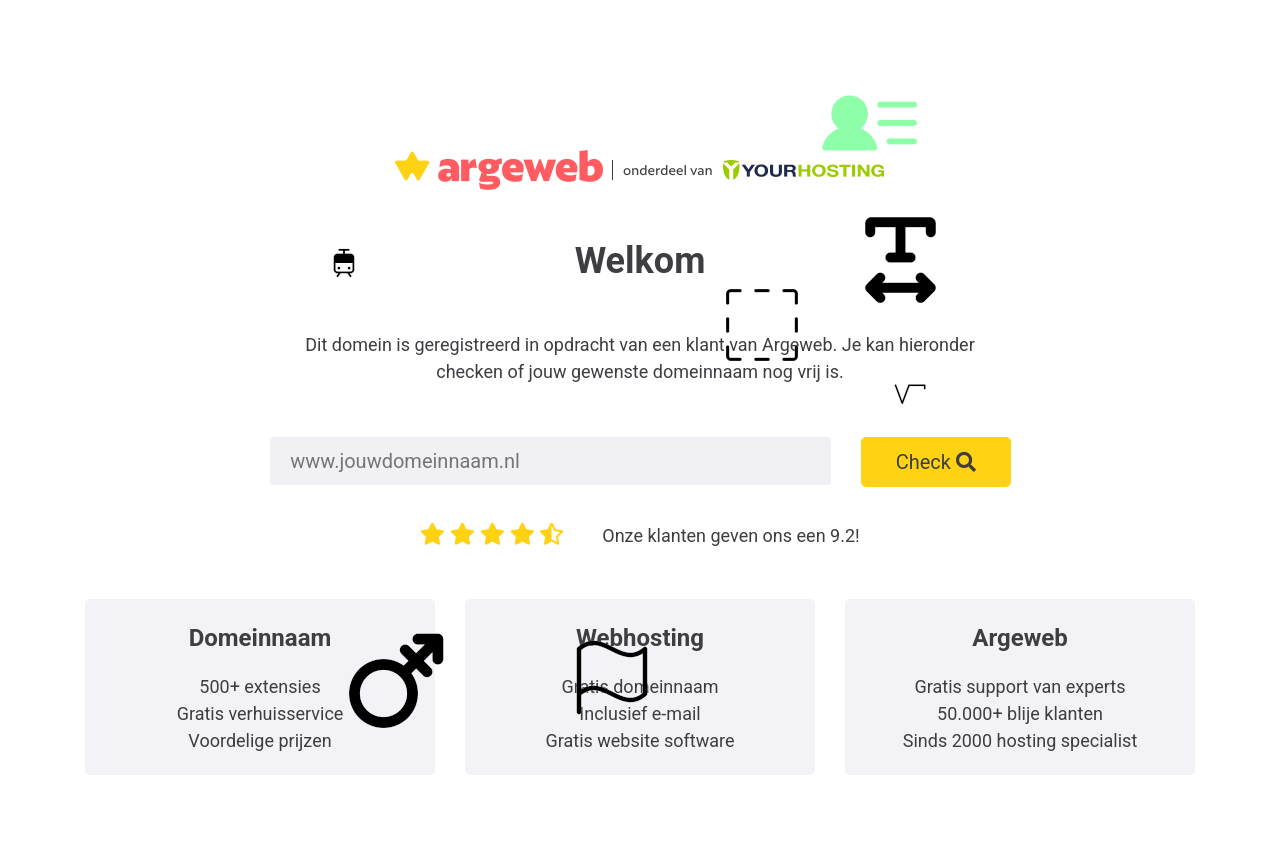 The height and width of the screenshot is (855, 1280). I want to click on adjust text width or horizontal spacing, so click(900, 257).